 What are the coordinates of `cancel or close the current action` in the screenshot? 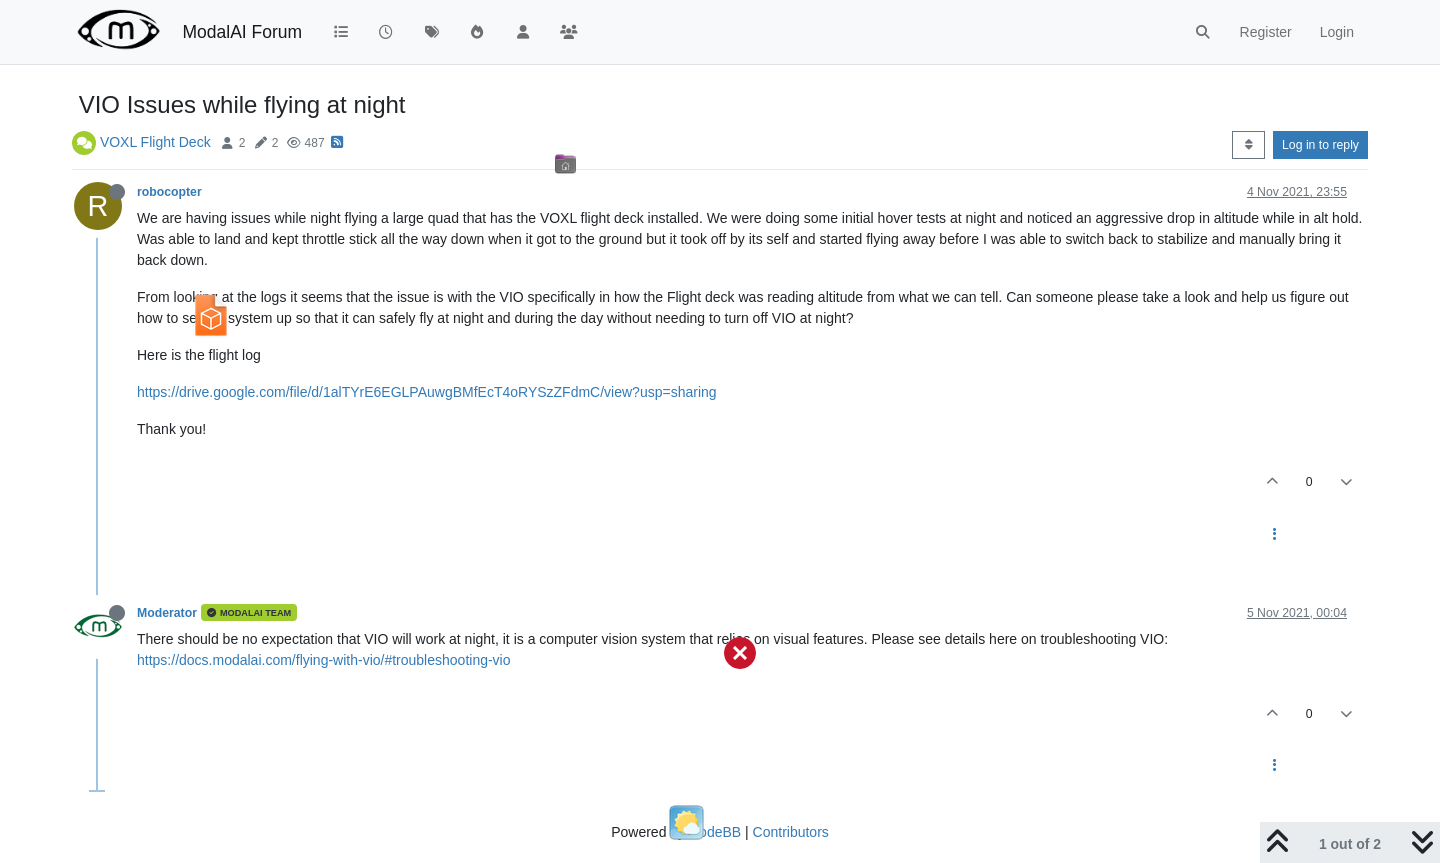 It's located at (740, 653).